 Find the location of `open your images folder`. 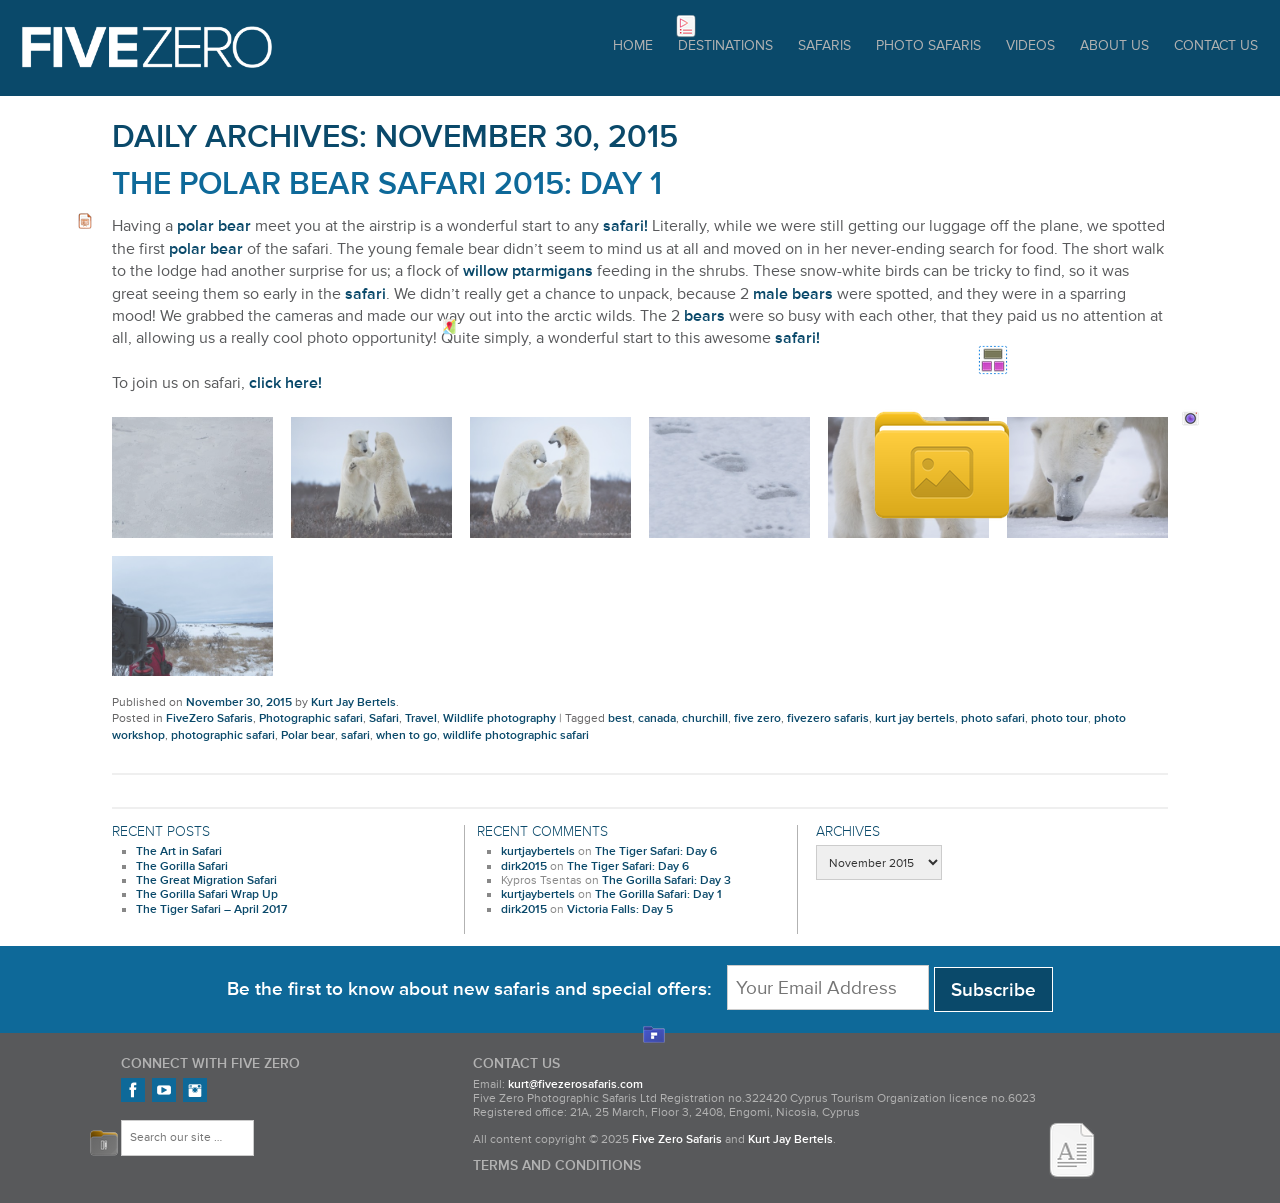

open your images folder is located at coordinates (942, 465).